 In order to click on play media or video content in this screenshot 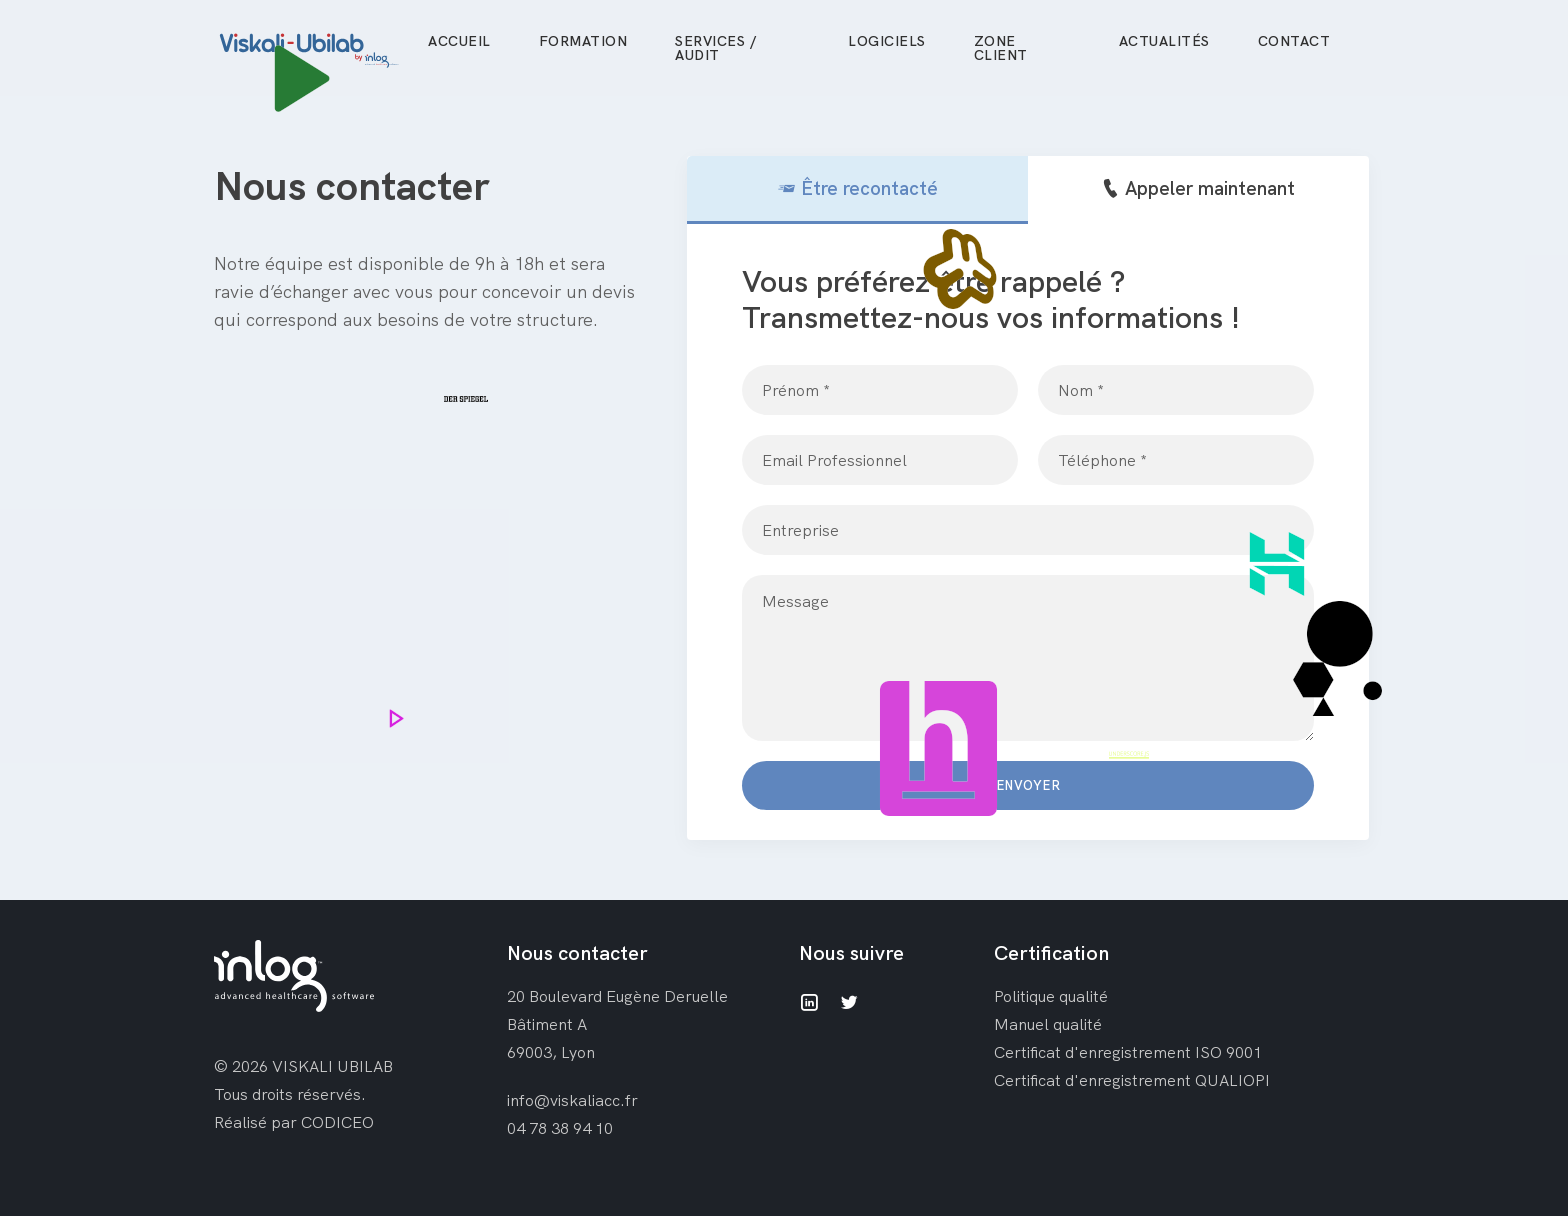, I will do `click(394, 718)`.